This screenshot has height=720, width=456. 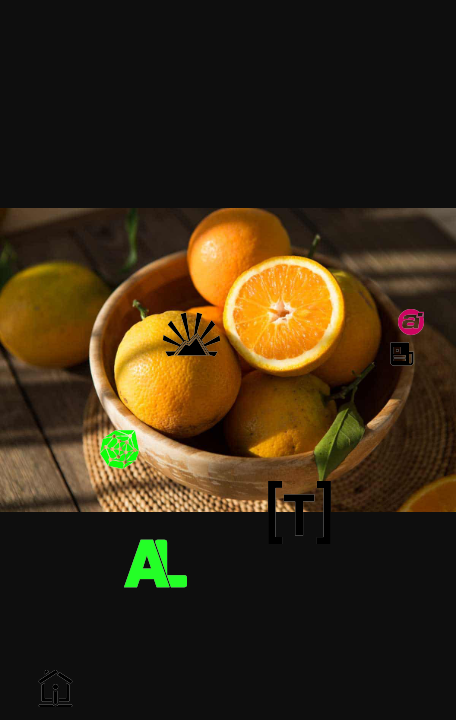 What do you see at coordinates (155, 563) in the screenshot?
I see `open AniList app or website` at bounding box center [155, 563].